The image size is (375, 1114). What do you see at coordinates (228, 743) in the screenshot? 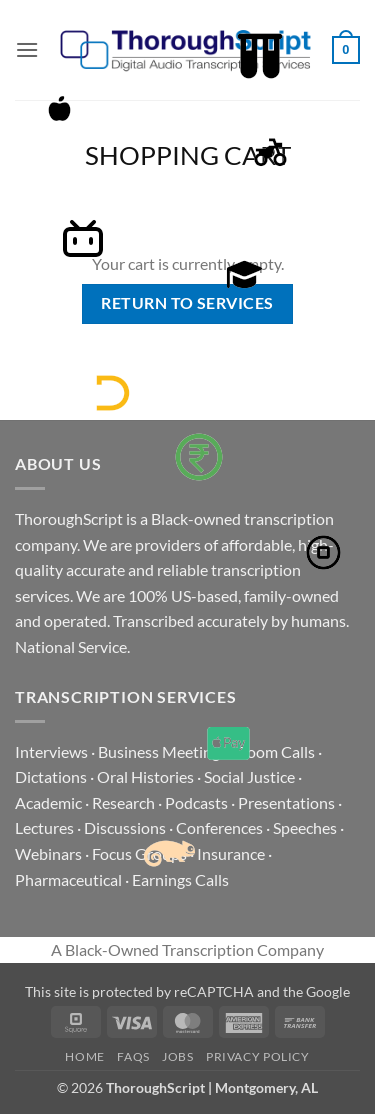
I see `pay with Apple Pay` at bounding box center [228, 743].